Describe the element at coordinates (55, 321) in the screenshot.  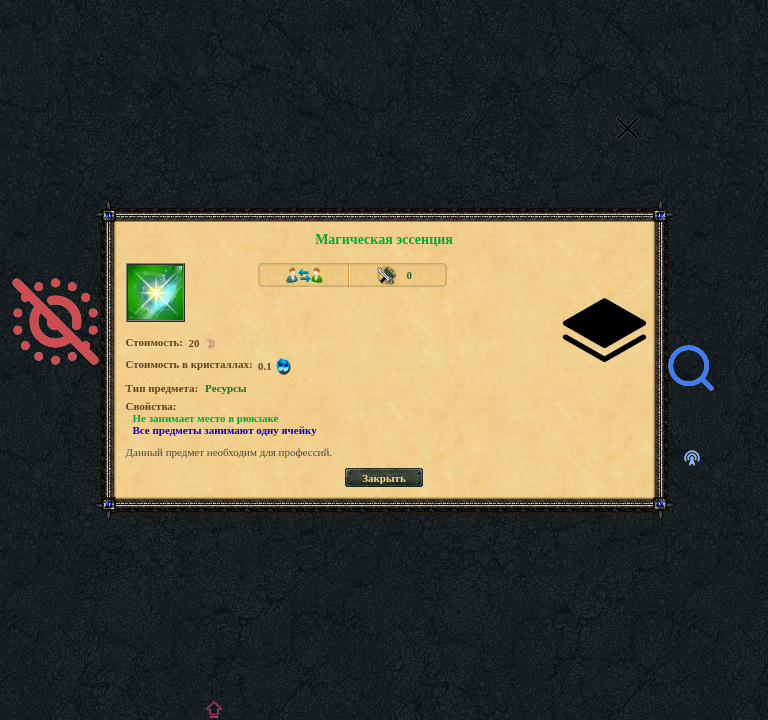
I see `disable live photo capture` at that location.